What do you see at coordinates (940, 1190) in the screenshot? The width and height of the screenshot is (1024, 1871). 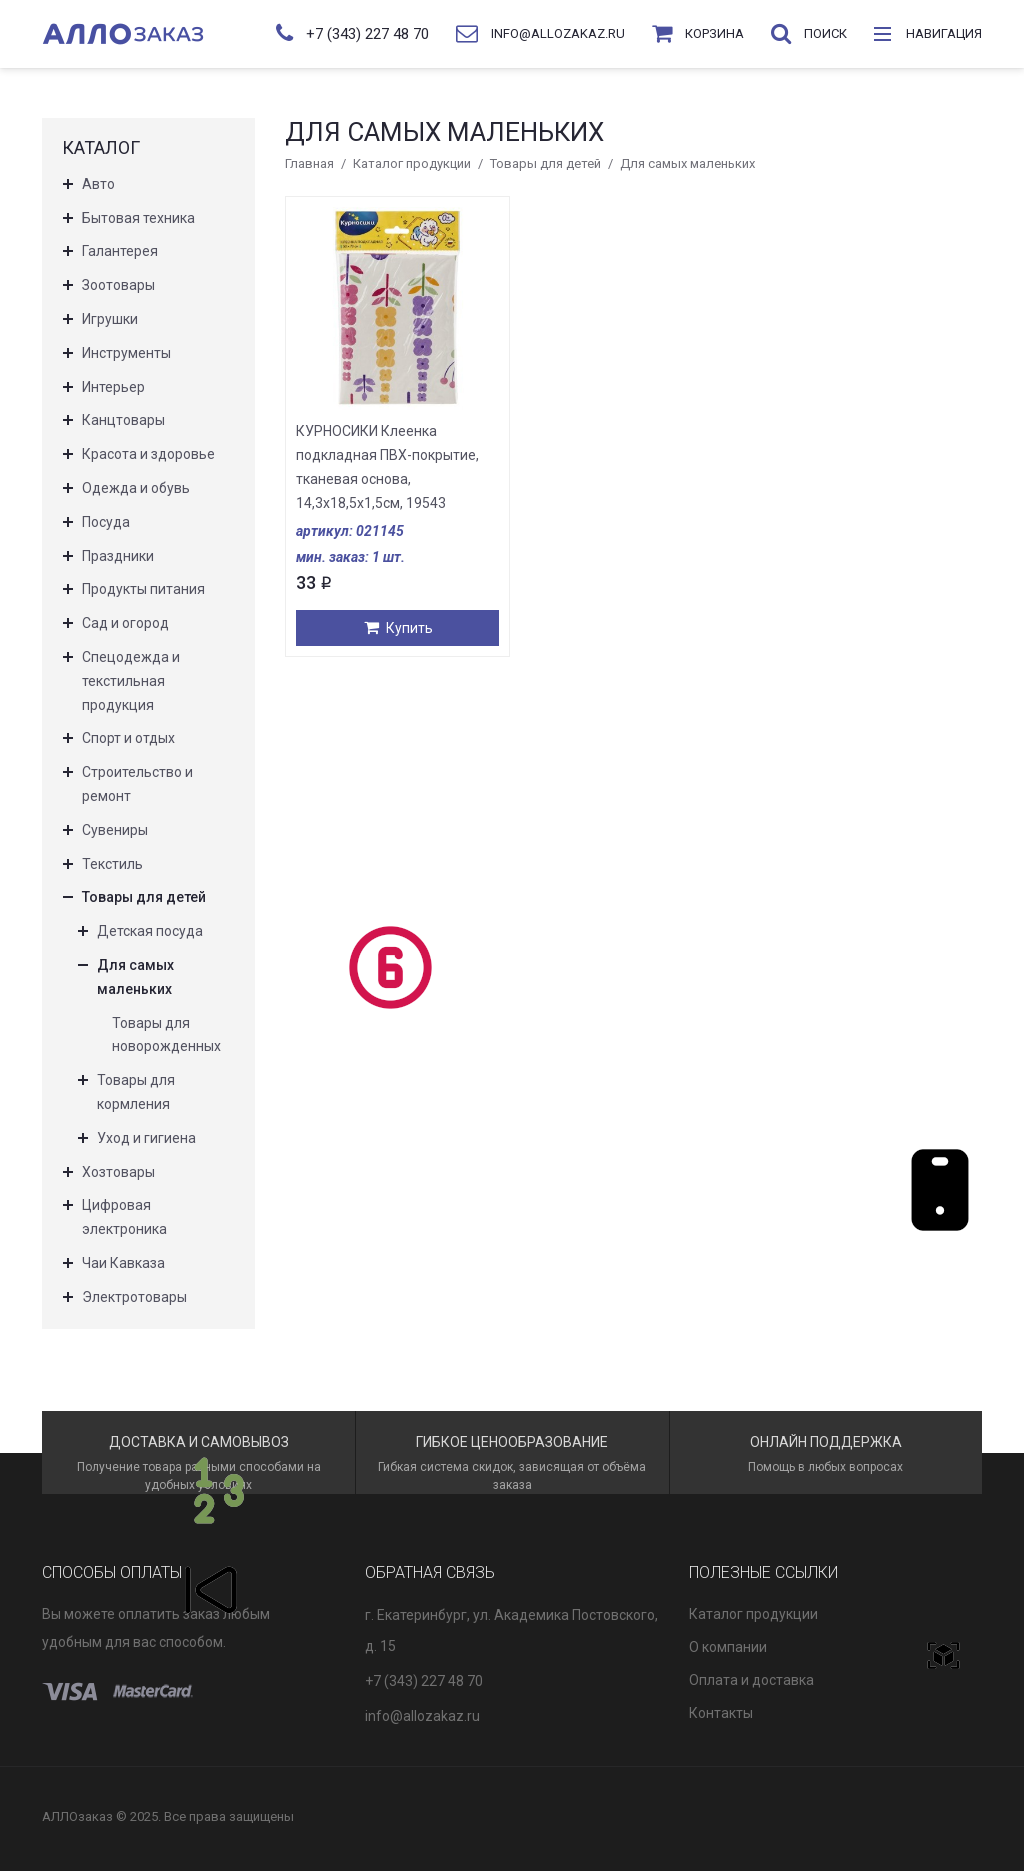 I see `switch to mobile view` at bounding box center [940, 1190].